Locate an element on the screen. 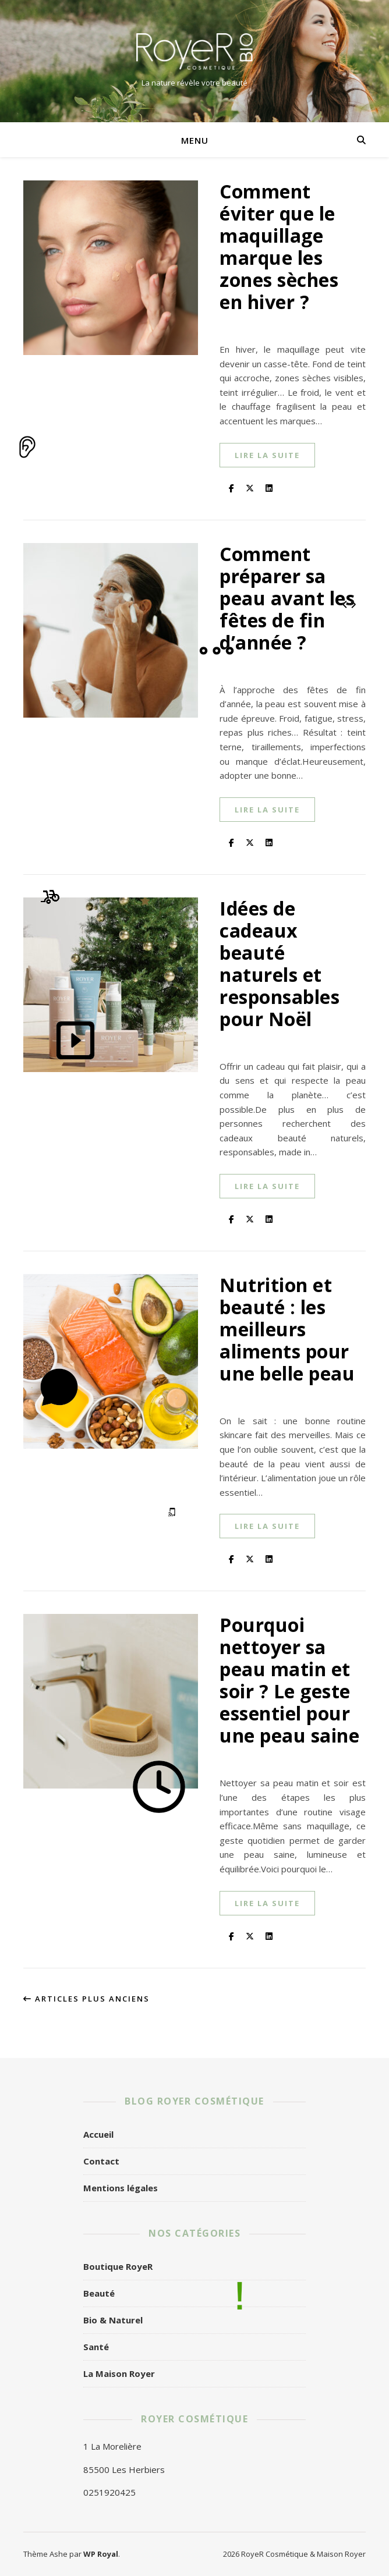 The width and height of the screenshot is (389, 2576). start a slideshow presentation is located at coordinates (75, 1040).